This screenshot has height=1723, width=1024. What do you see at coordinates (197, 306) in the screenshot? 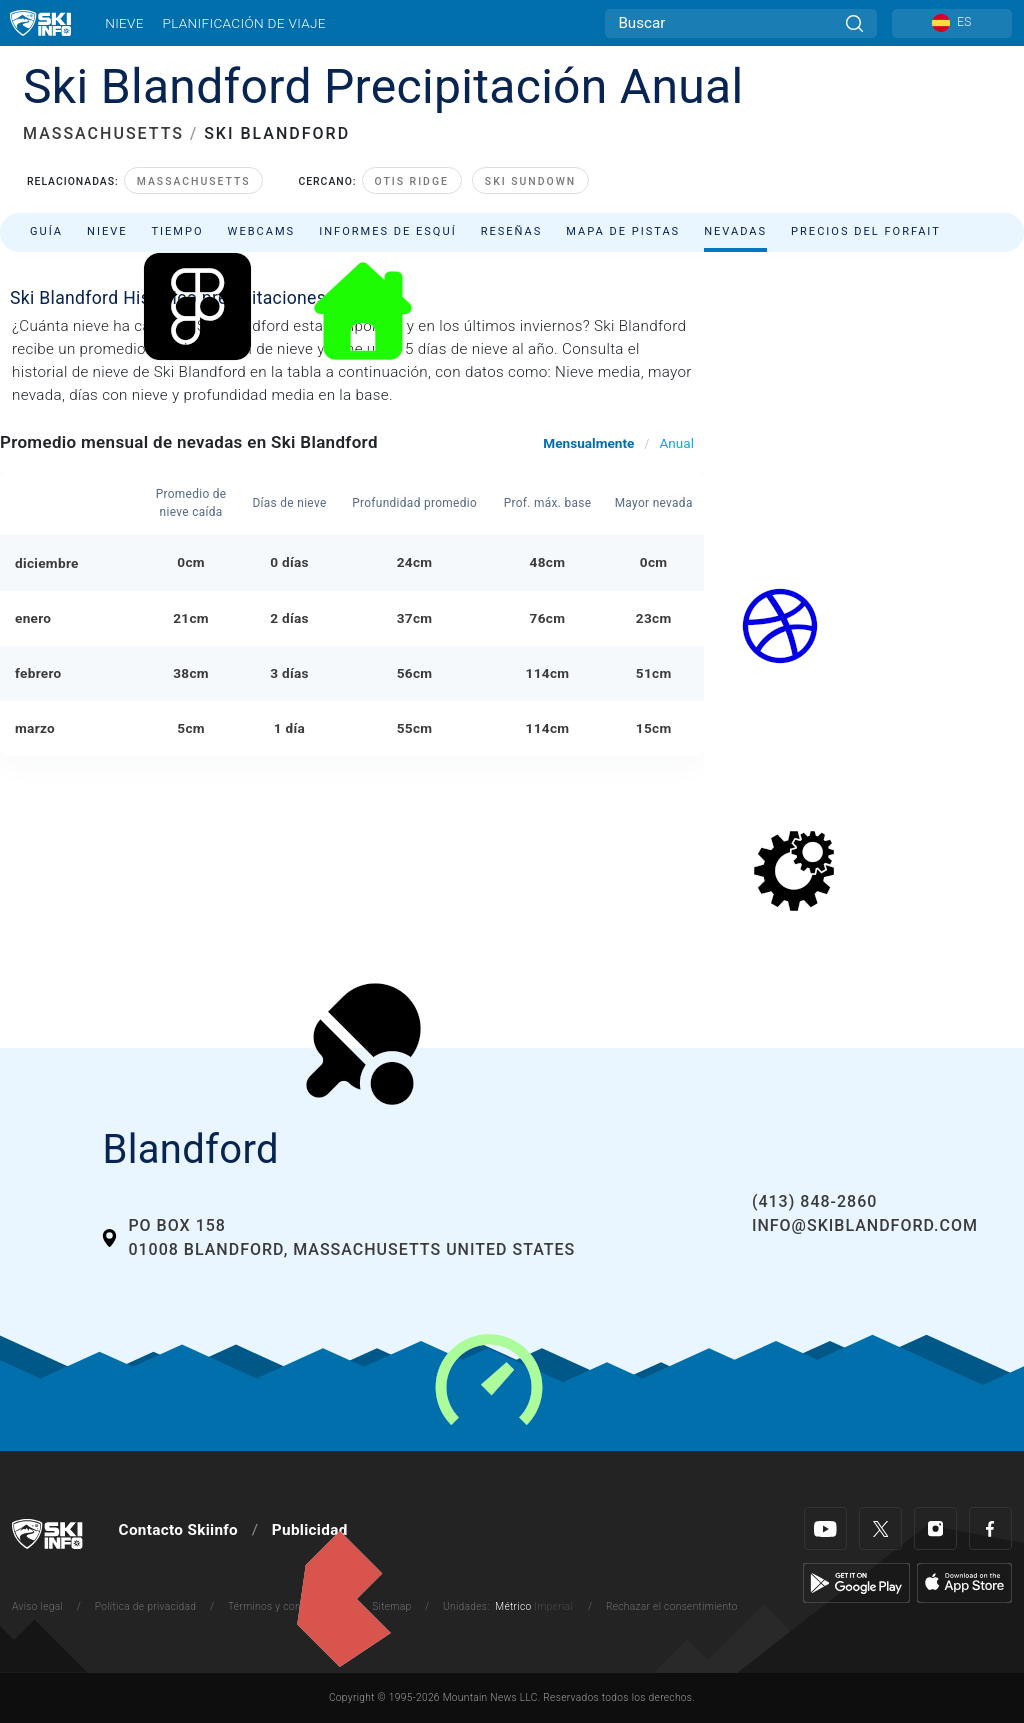
I see `open Figma design app` at bounding box center [197, 306].